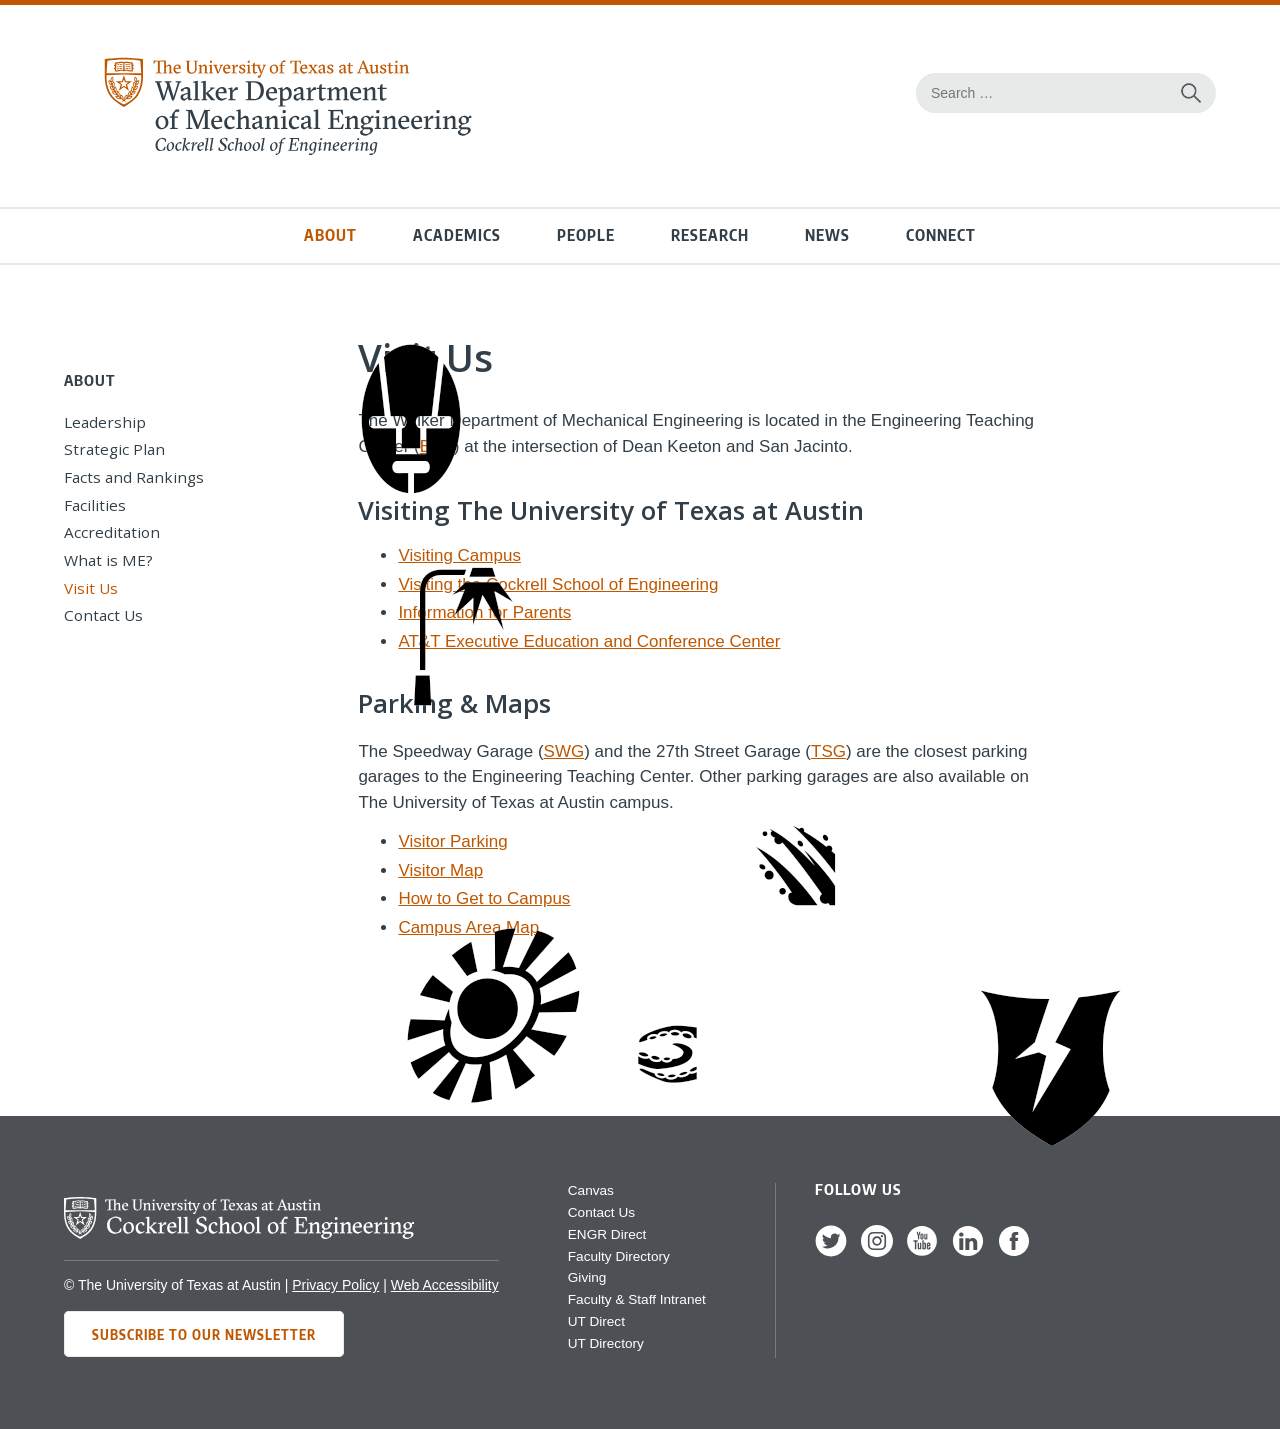 Image resolution: width=1280 pixels, height=1429 pixels. Describe the element at coordinates (495, 1015) in the screenshot. I see `indicates a solar or radiant energy ability` at that location.